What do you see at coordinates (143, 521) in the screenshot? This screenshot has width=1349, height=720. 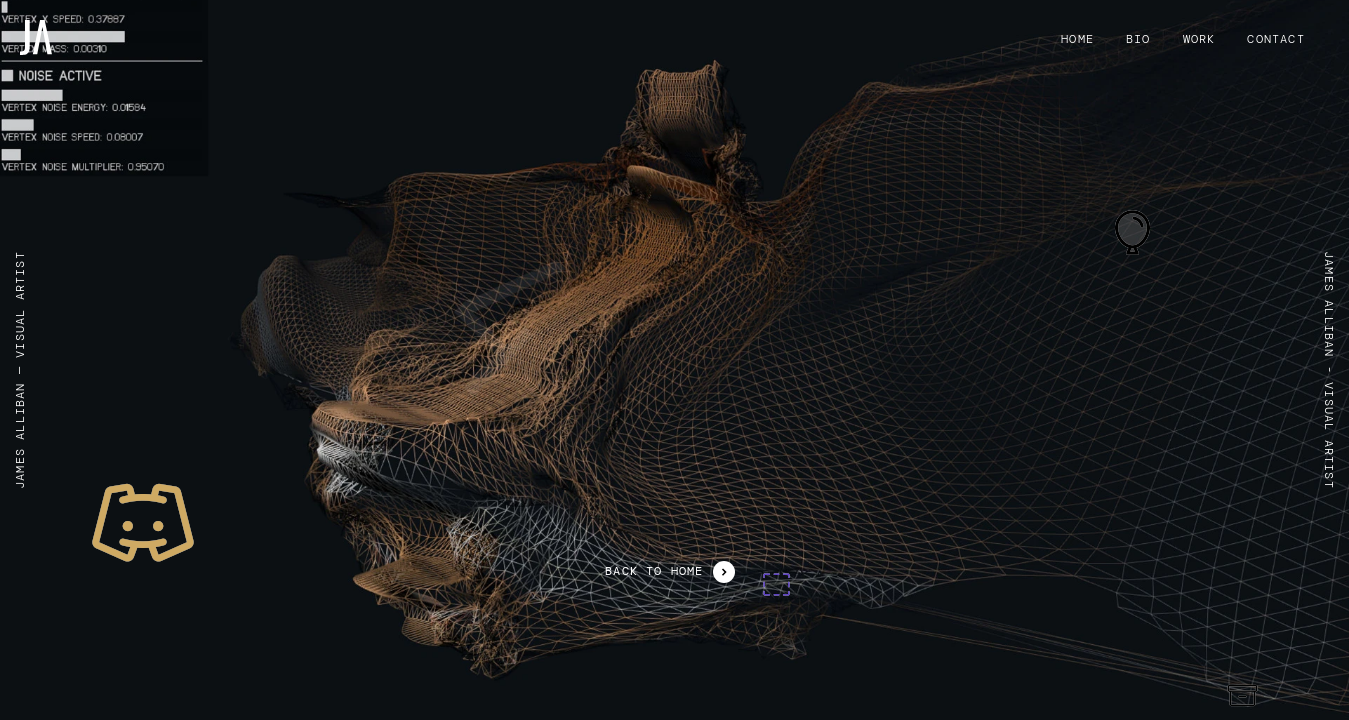 I see `open Discord` at bounding box center [143, 521].